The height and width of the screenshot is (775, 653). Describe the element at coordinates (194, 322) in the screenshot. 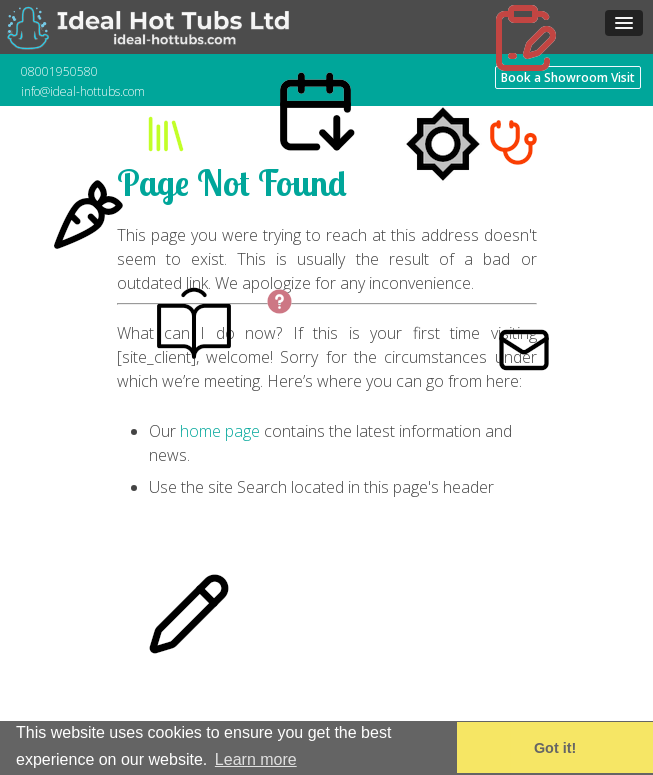

I see `view user profile or contact details` at that location.